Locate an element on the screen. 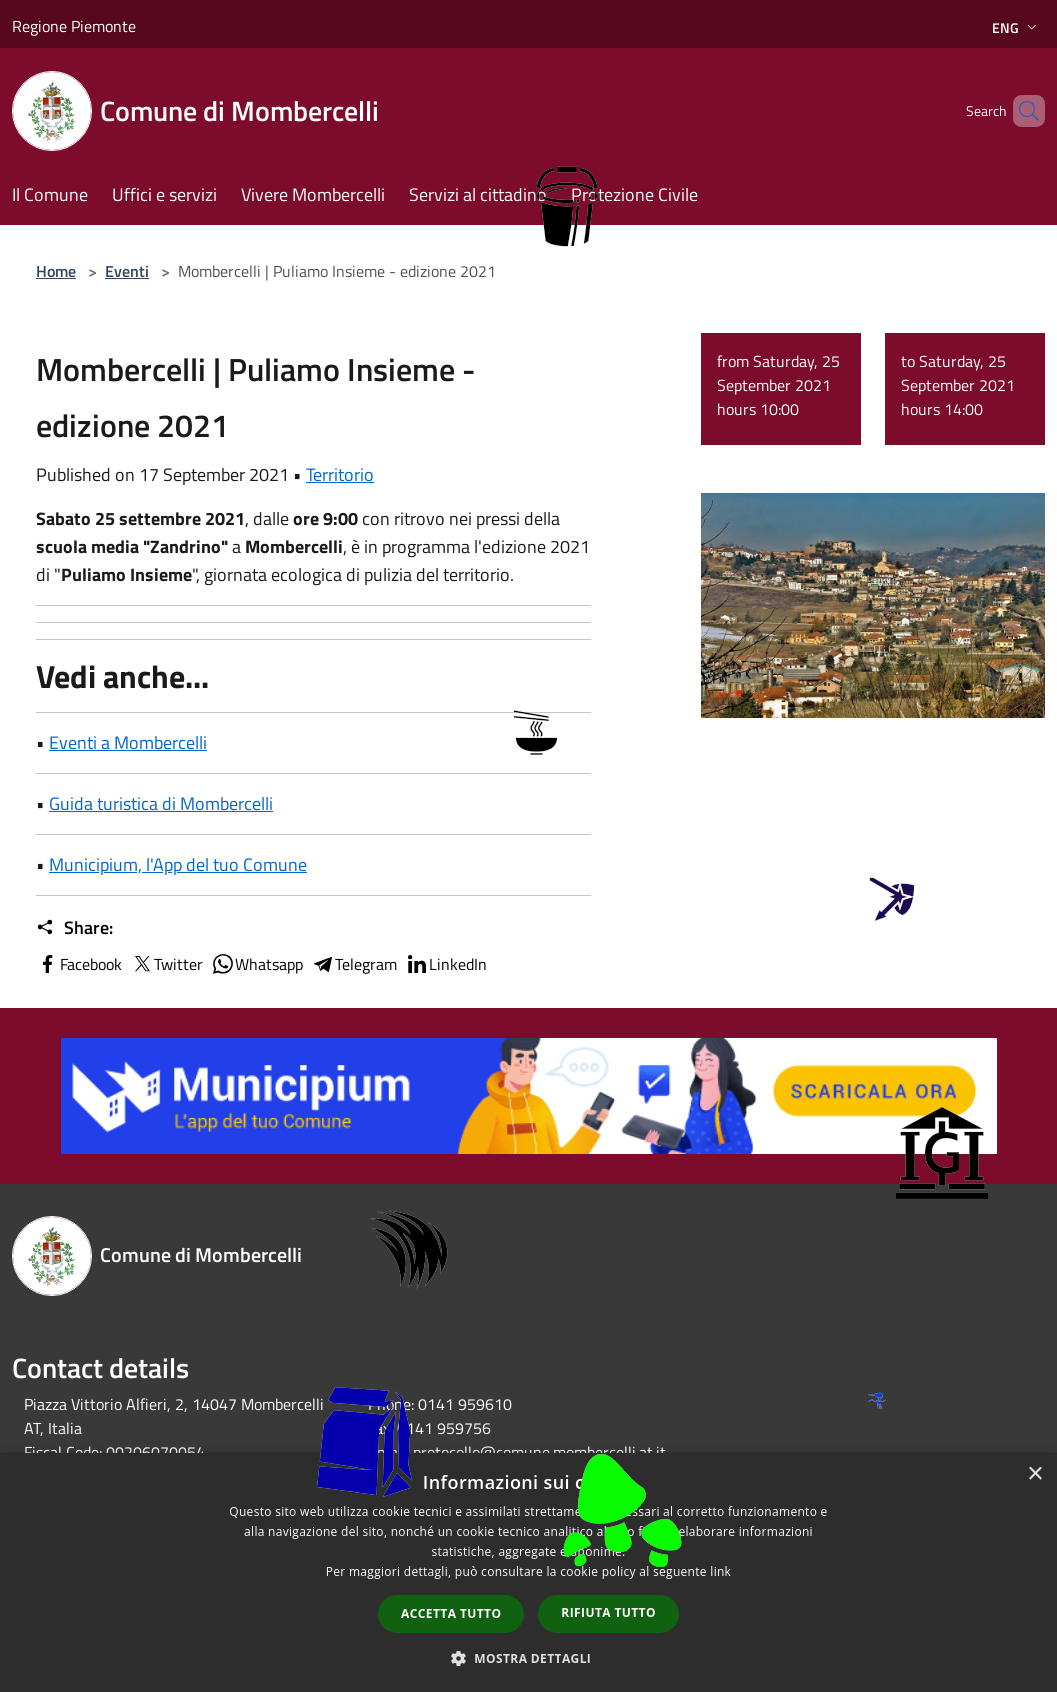  view your takeout or delivery order is located at coordinates (367, 1431).